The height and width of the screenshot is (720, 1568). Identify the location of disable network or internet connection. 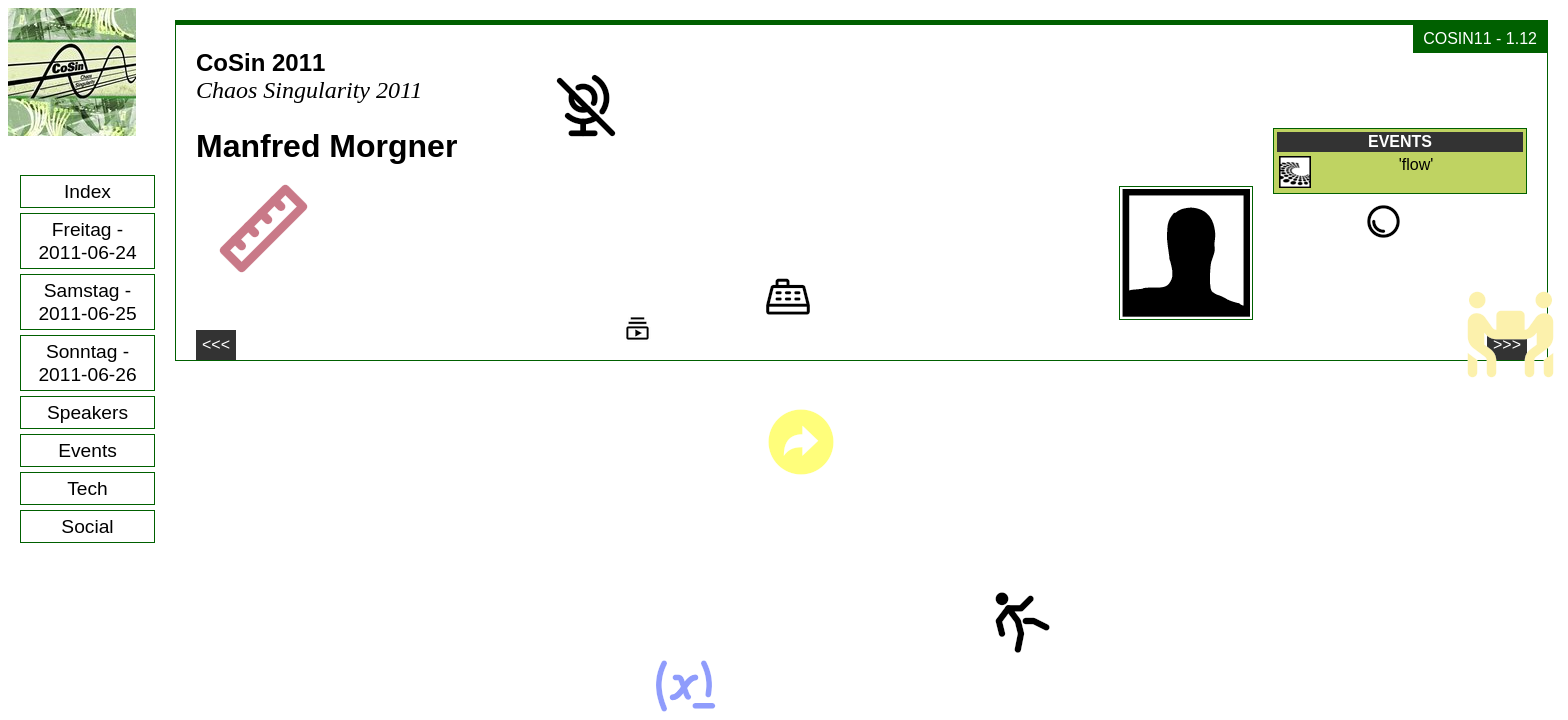
(586, 107).